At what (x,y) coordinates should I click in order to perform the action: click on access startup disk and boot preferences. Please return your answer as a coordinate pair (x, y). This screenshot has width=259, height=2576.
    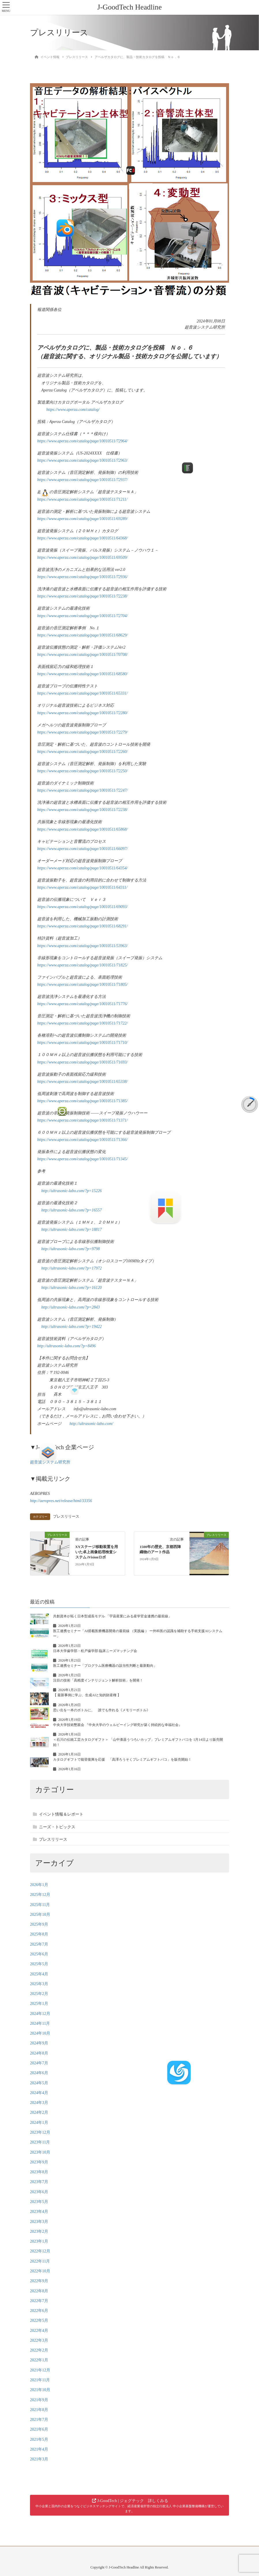
    Looking at the image, I should click on (187, 468).